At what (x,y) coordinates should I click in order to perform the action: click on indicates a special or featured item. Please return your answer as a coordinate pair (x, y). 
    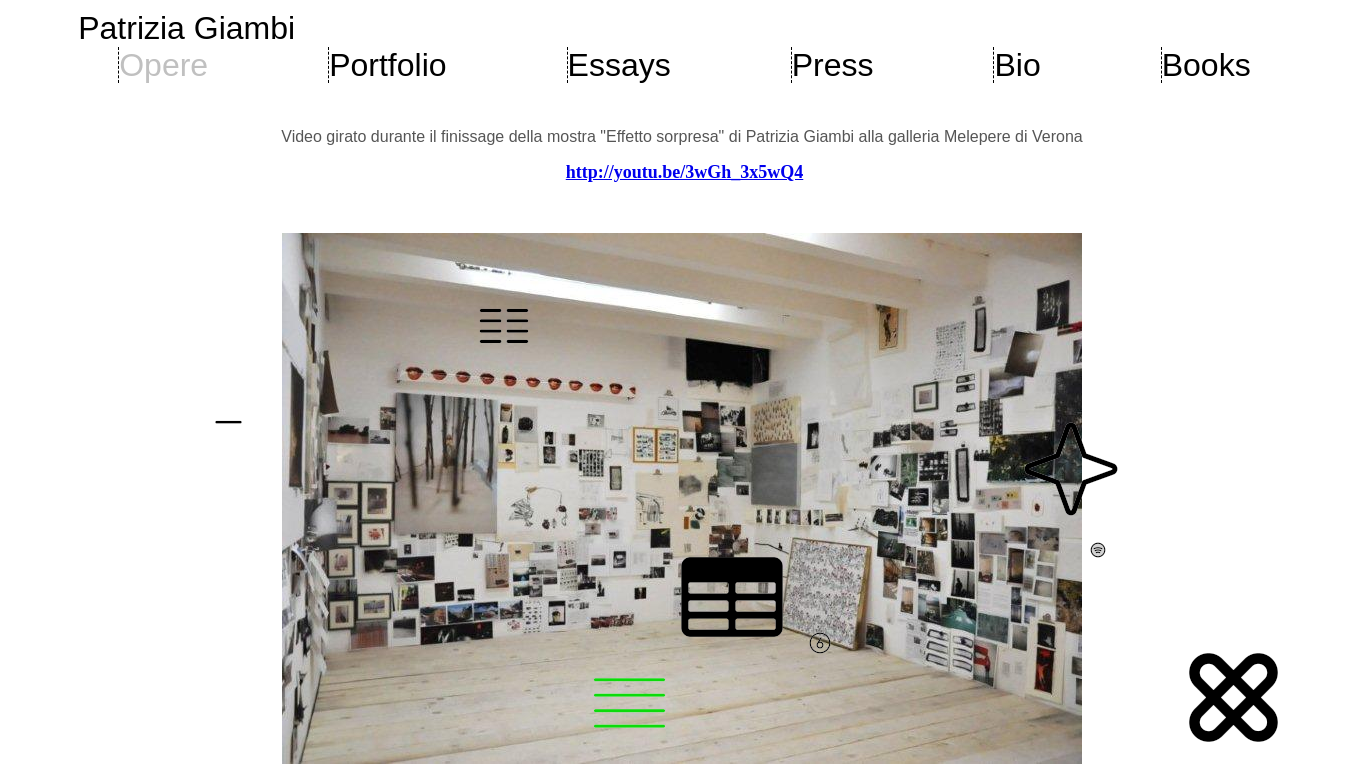
    Looking at the image, I should click on (1071, 469).